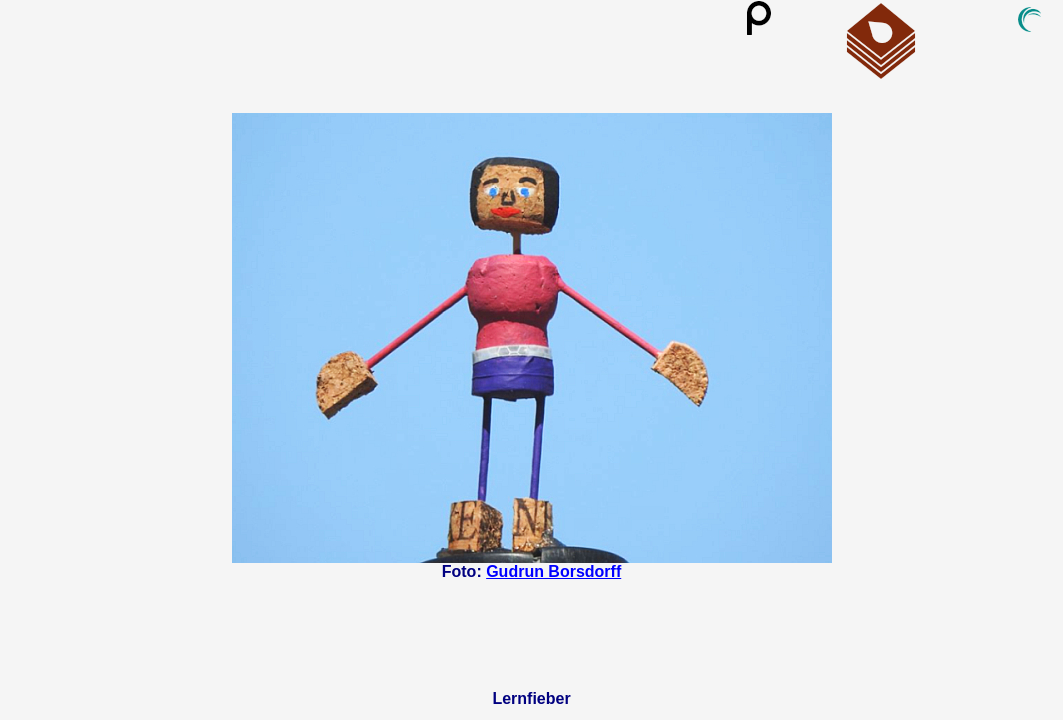 The height and width of the screenshot is (720, 1063). Describe the element at coordinates (881, 41) in the screenshot. I see `vapor swift web framework logo` at that location.